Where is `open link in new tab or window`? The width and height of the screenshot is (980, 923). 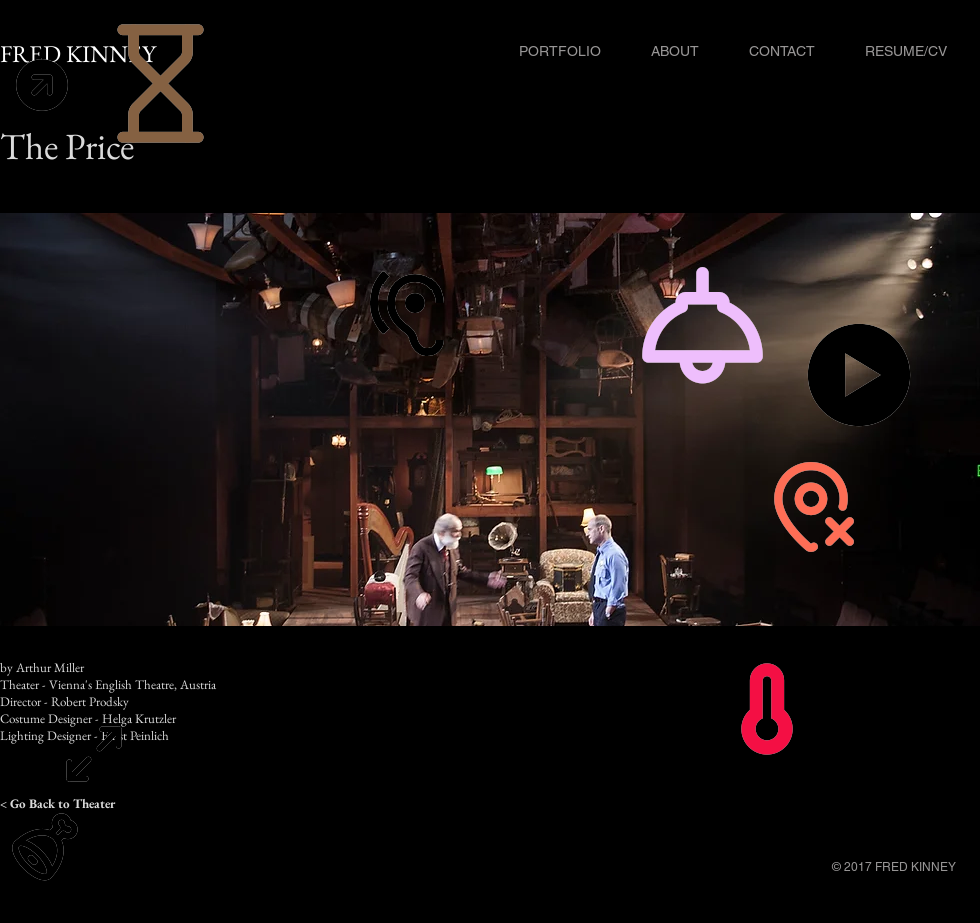 open link in new tab or window is located at coordinates (42, 85).